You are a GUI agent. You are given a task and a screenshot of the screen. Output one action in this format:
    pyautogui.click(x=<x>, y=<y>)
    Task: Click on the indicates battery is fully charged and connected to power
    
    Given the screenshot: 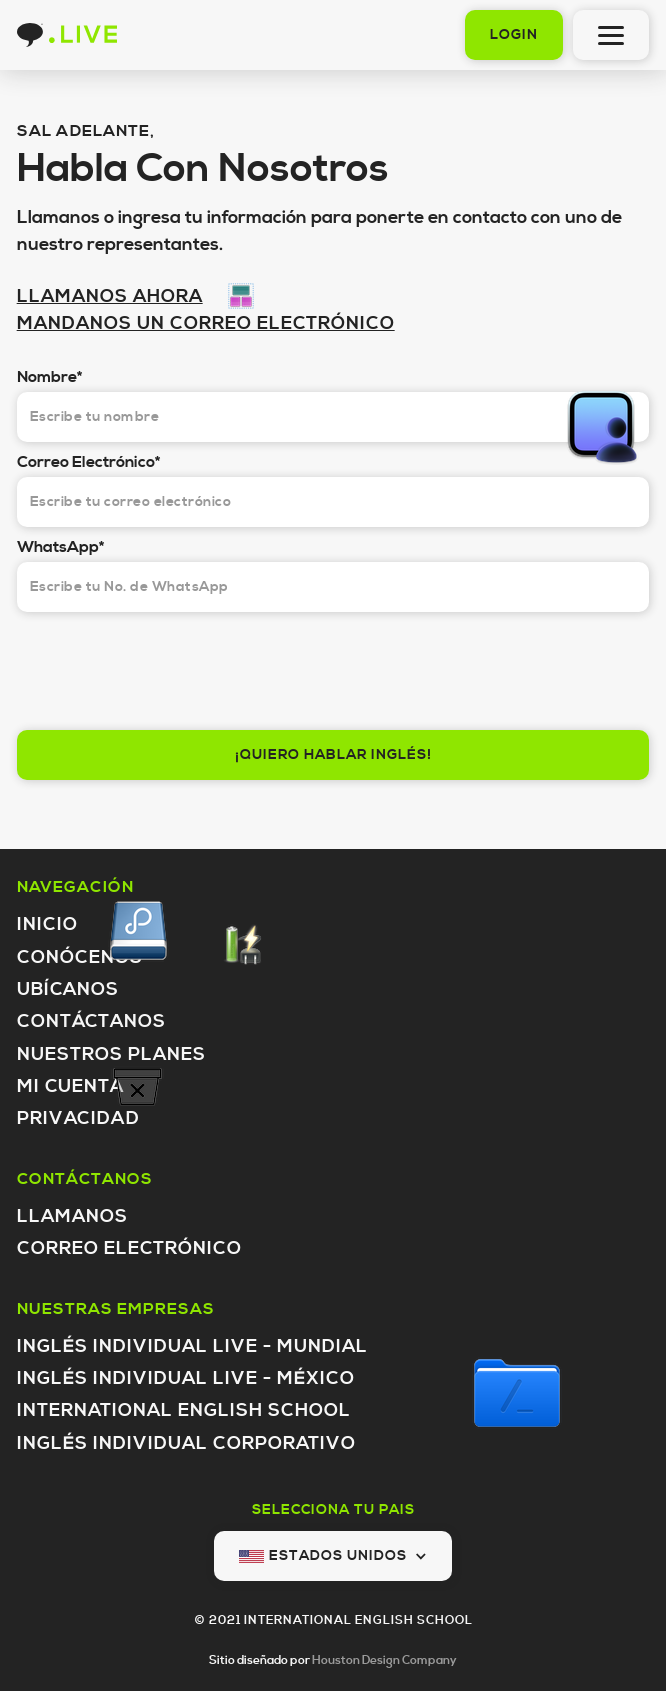 What is the action you would take?
    pyautogui.click(x=241, y=944)
    